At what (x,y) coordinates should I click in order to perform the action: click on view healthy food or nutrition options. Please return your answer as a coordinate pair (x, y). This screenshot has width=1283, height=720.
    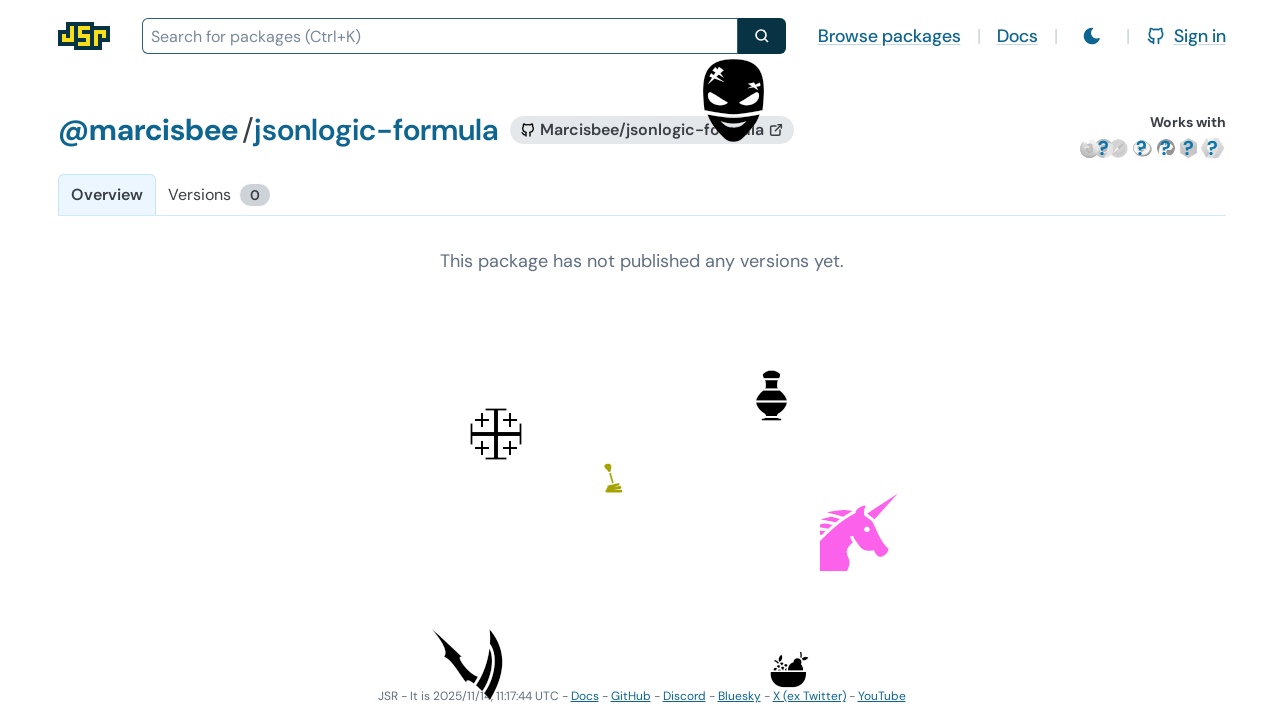
    Looking at the image, I should click on (789, 669).